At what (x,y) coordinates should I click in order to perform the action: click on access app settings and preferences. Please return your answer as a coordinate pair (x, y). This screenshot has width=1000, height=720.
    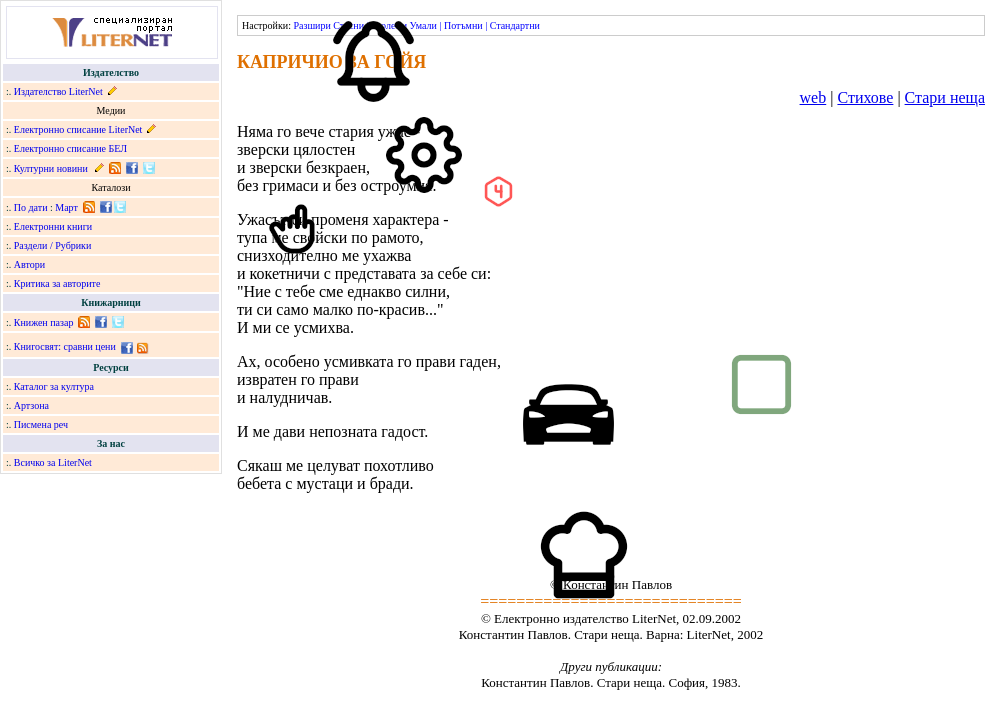
    Looking at the image, I should click on (424, 155).